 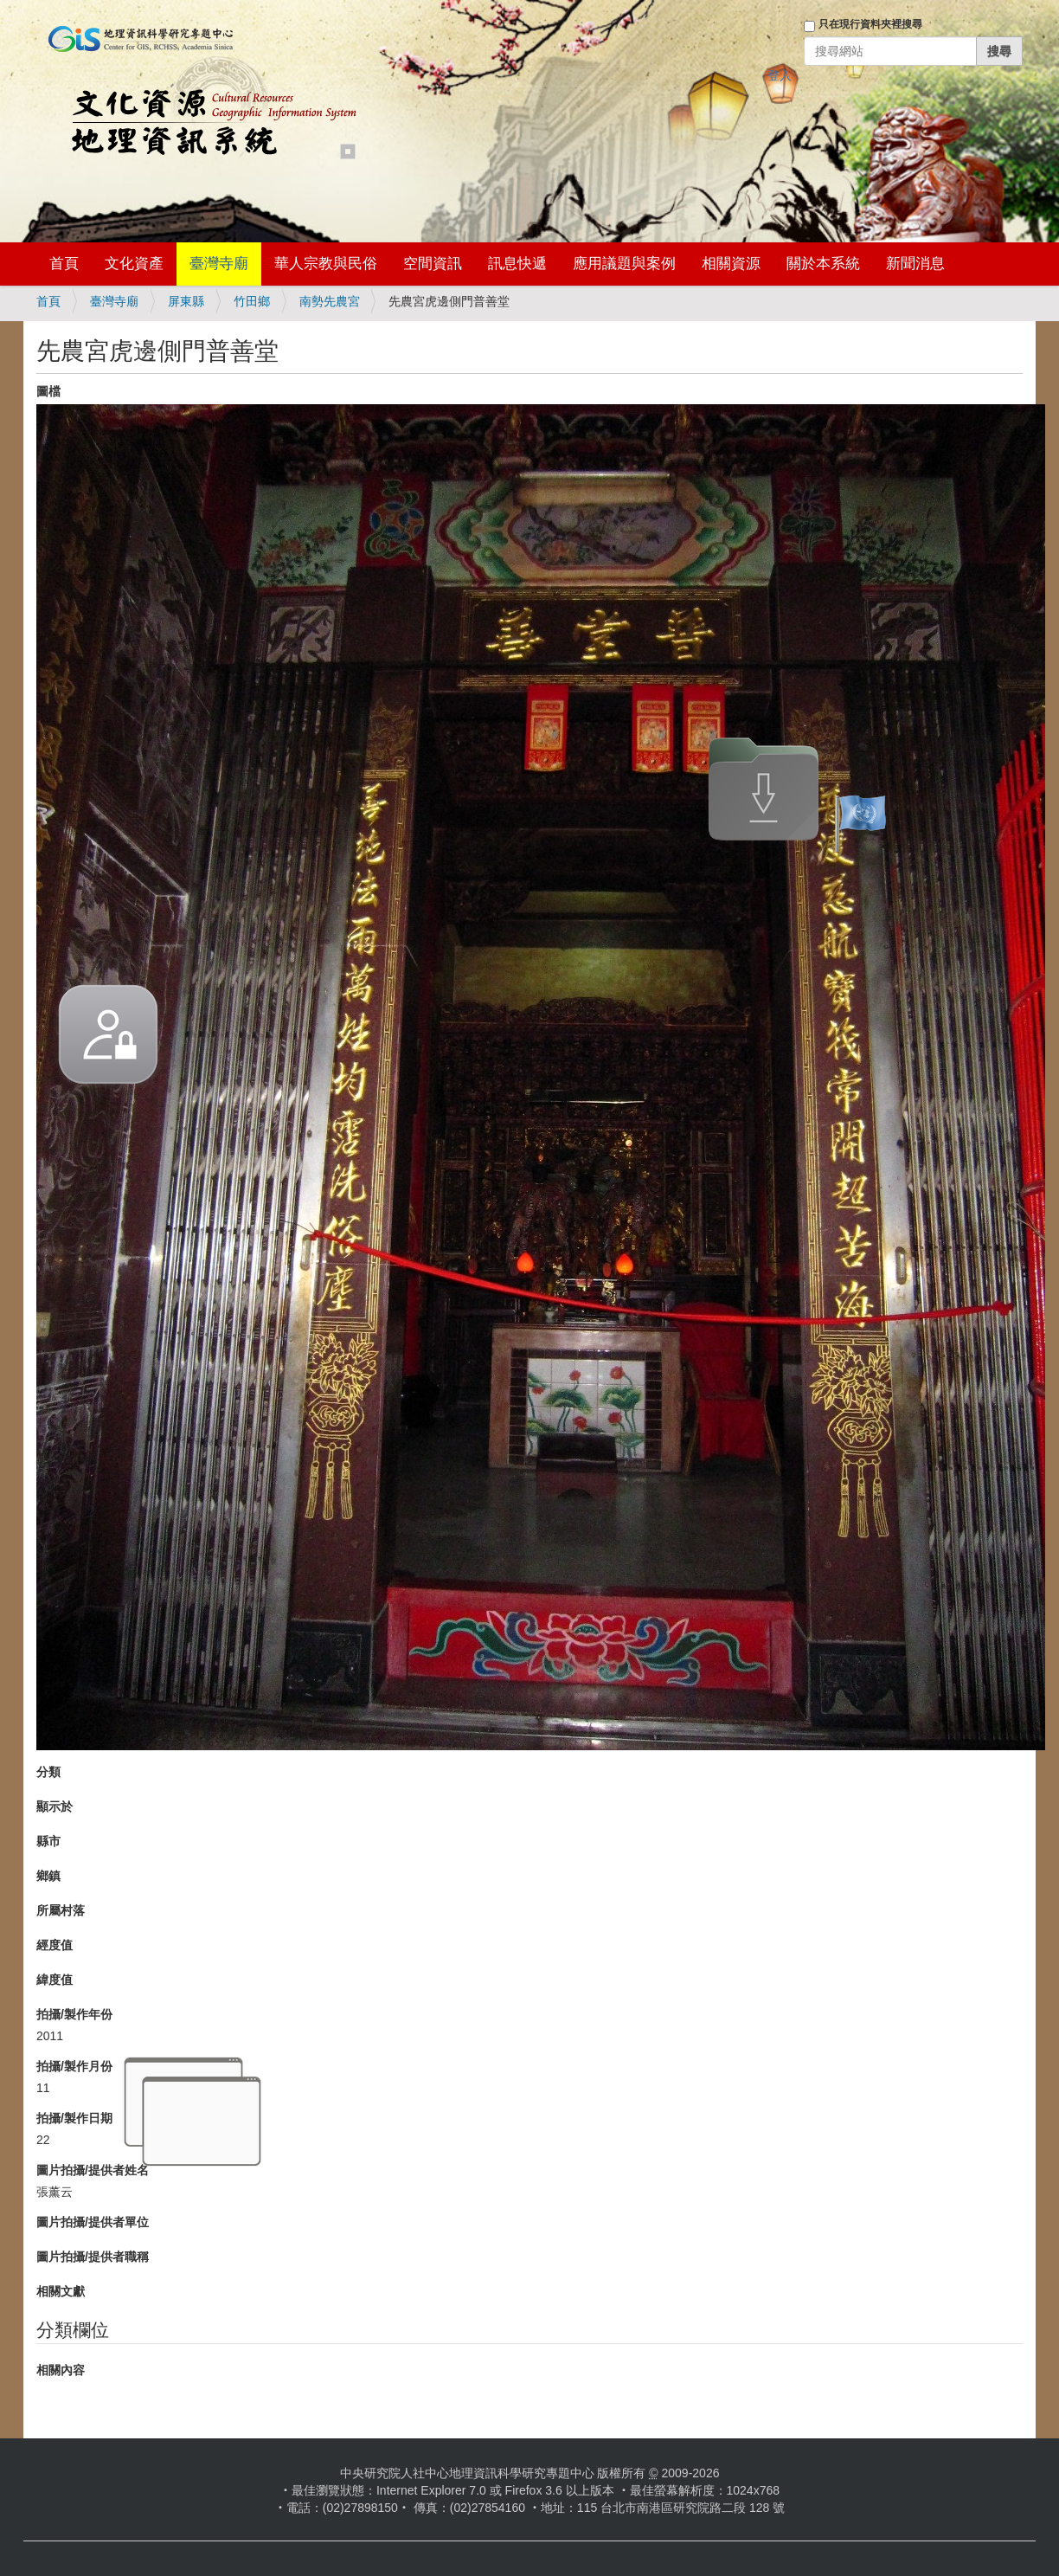 What do you see at coordinates (860, 823) in the screenshot?
I see `access language and region settings` at bounding box center [860, 823].